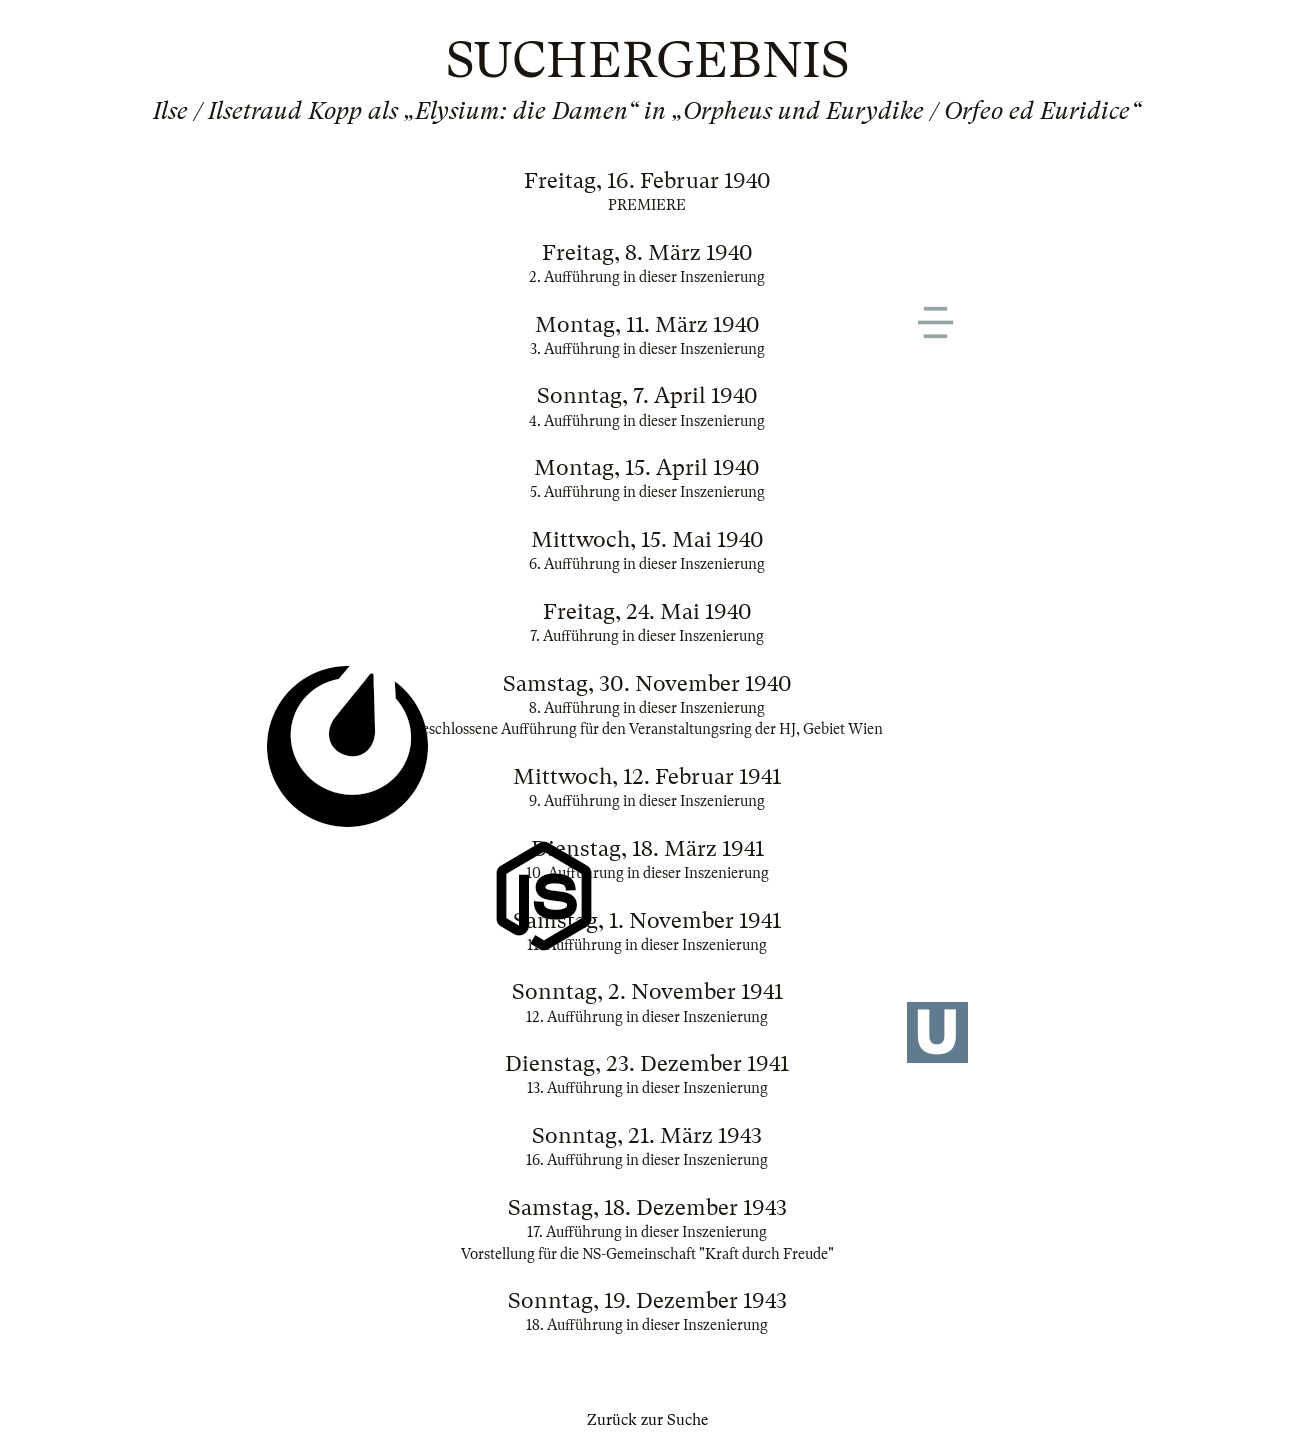 This screenshot has width=1294, height=1447. Describe the element at coordinates (347, 746) in the screenshot. I see `open Mattermost messaging app` at that location.